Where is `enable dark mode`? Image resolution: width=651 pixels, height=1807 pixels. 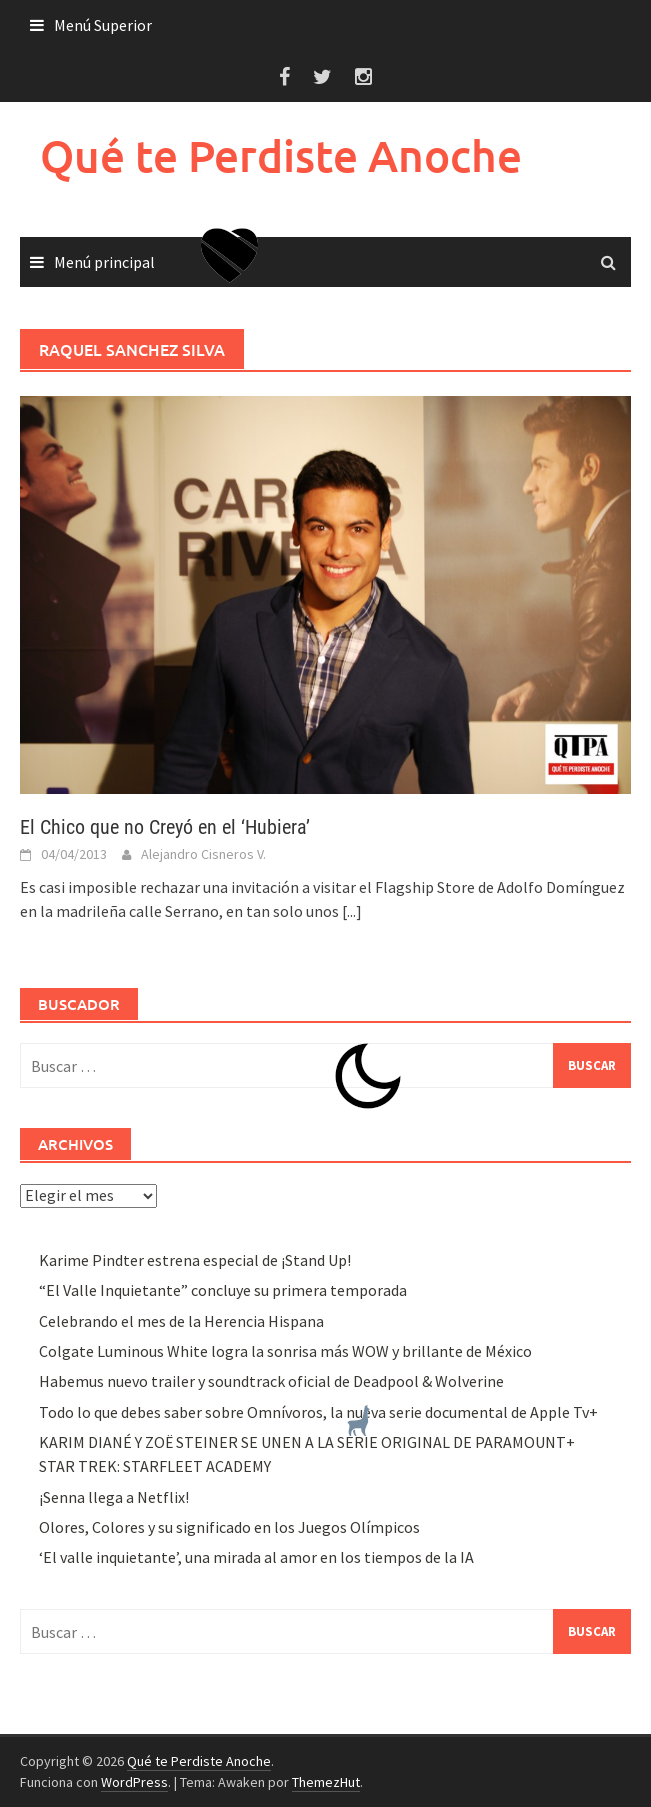
enable dark mode is located at coordinates (368, 1076).